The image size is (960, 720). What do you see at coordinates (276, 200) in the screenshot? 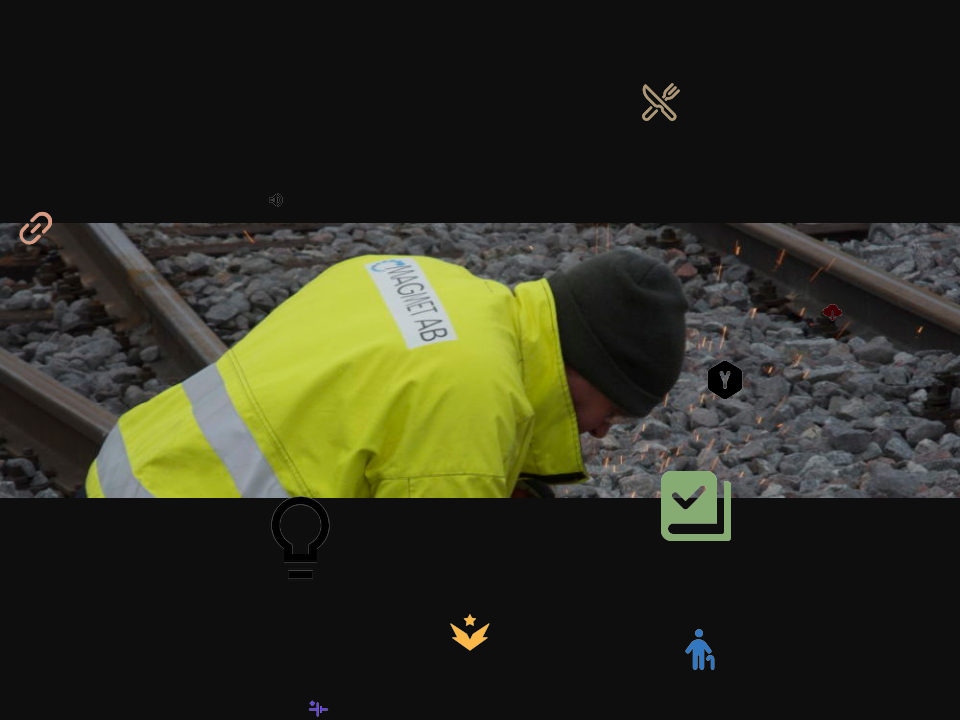
I see `increase or adjust audio volume` at bounding box center [276, 200].